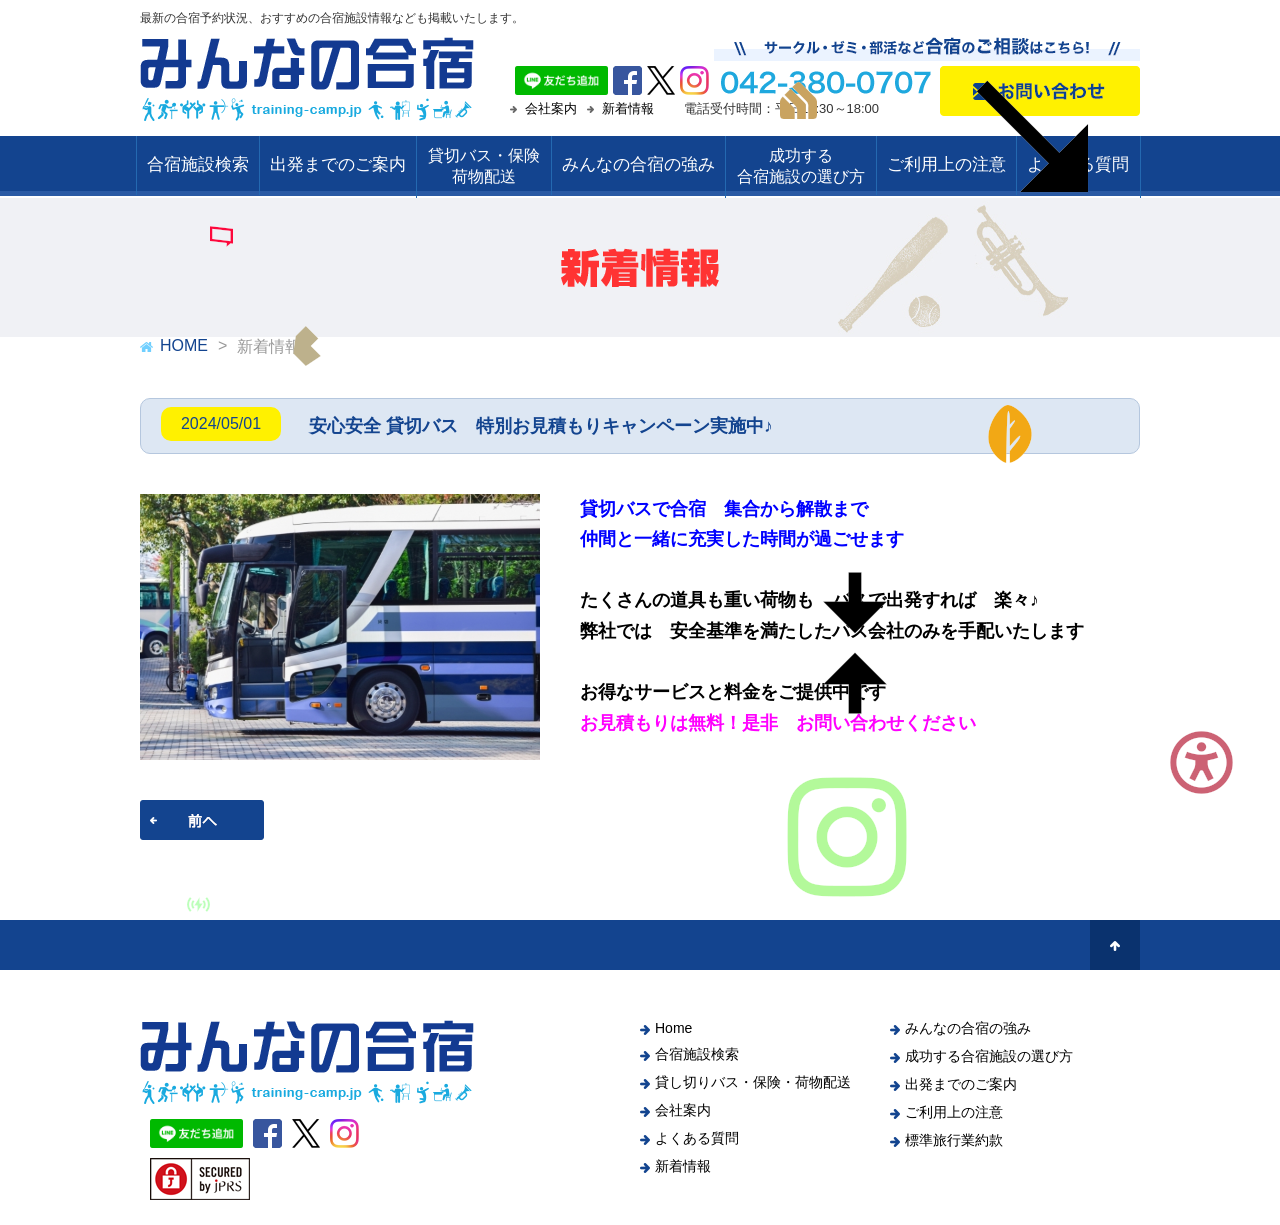 Image resolution: width=1280 pixels, height=1225 pixels. What do you see at coordinates (1010, 434) in the screenshot?
I see `october cms logo` at bounding box center [1010, 434].